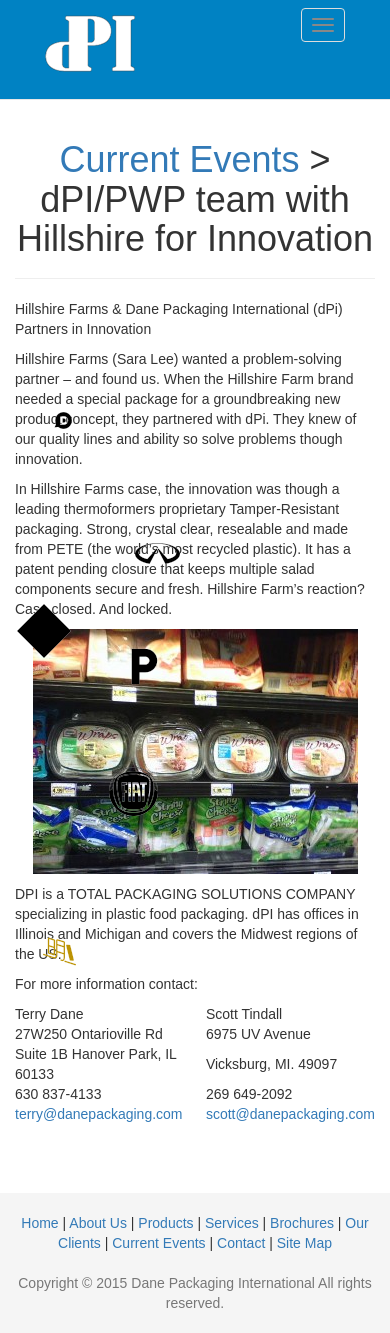 Image resolution: width=390 pixels, height=1333 pixels. Describe the element at coordinates (59, 951) in the screenshot. I see `open the Kenmei manga tracking app` at that location.